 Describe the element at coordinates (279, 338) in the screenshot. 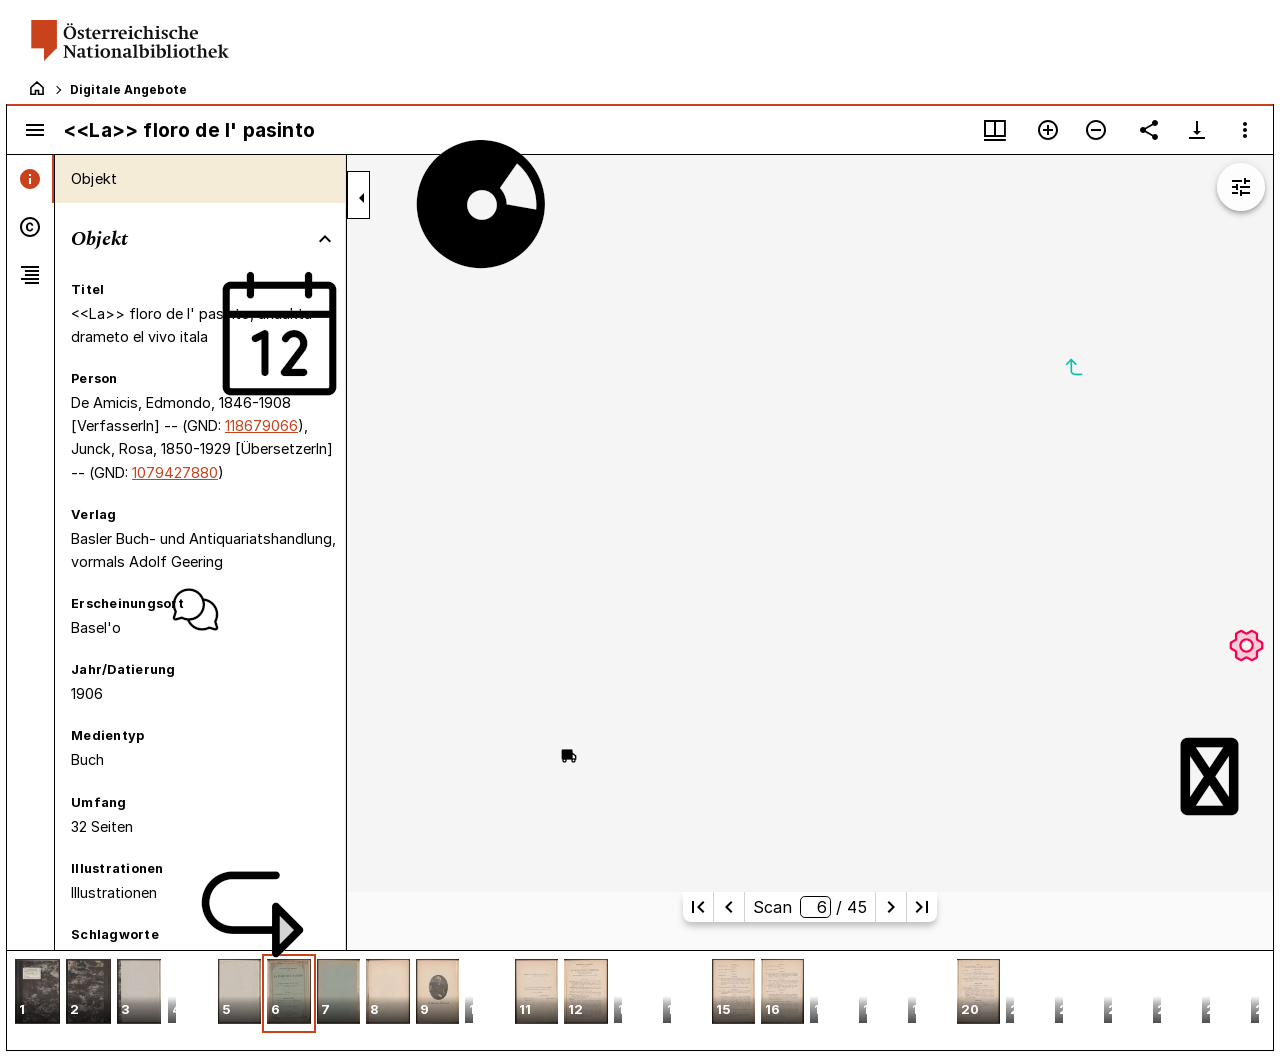

I see `view calendar or scheduled events` at that location.